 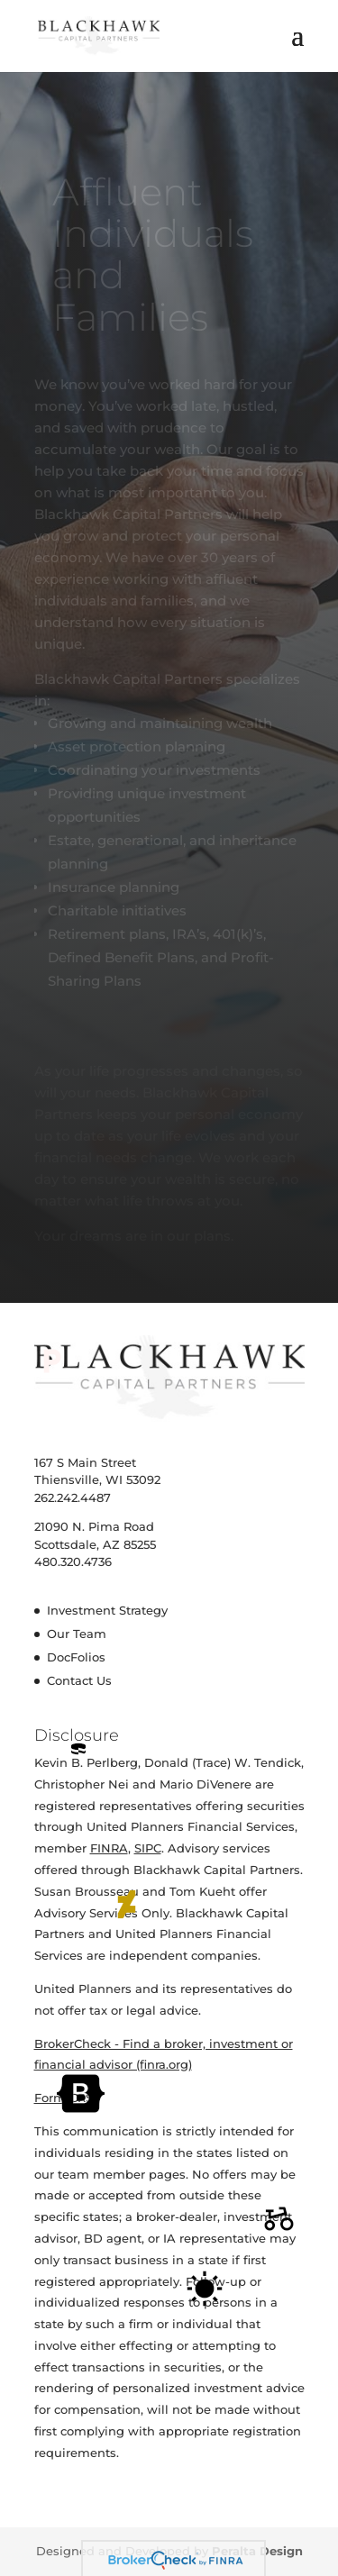 What do you see at coordinates (78, 1749) in the screenshot?
I see `CakePHP framework logo` at bounding box center [78, 1749].